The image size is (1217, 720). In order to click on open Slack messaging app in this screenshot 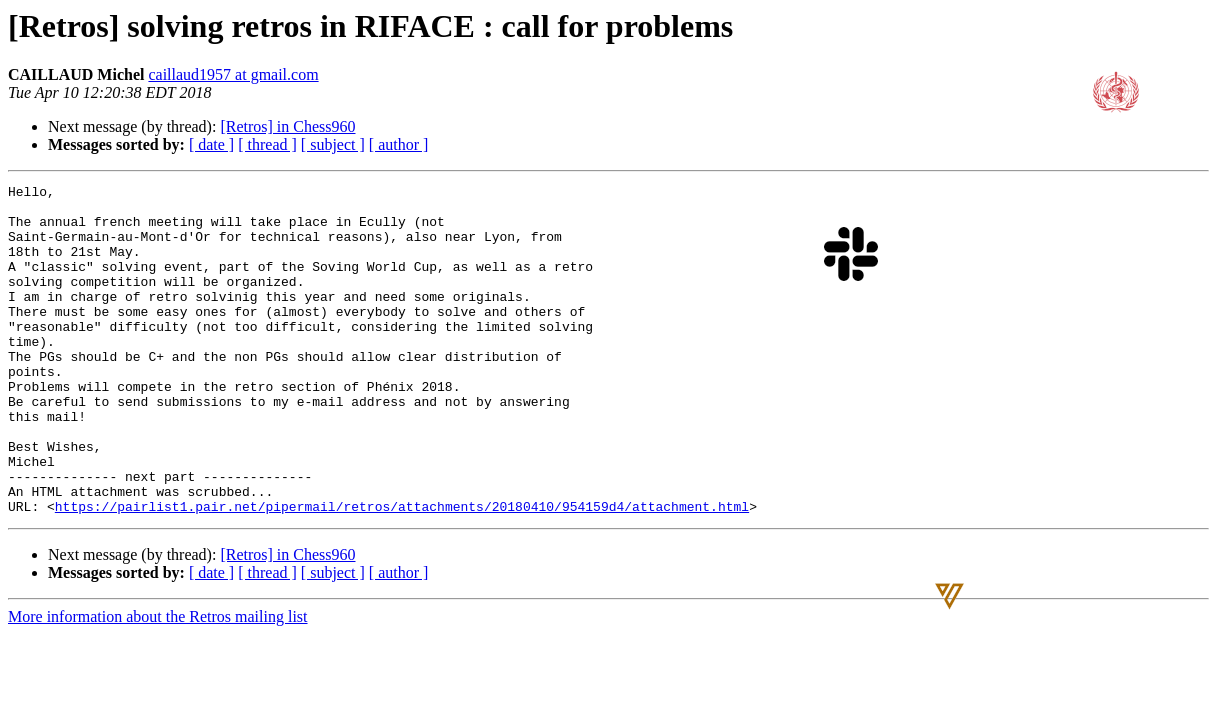, I will do `click(851, 254)`.